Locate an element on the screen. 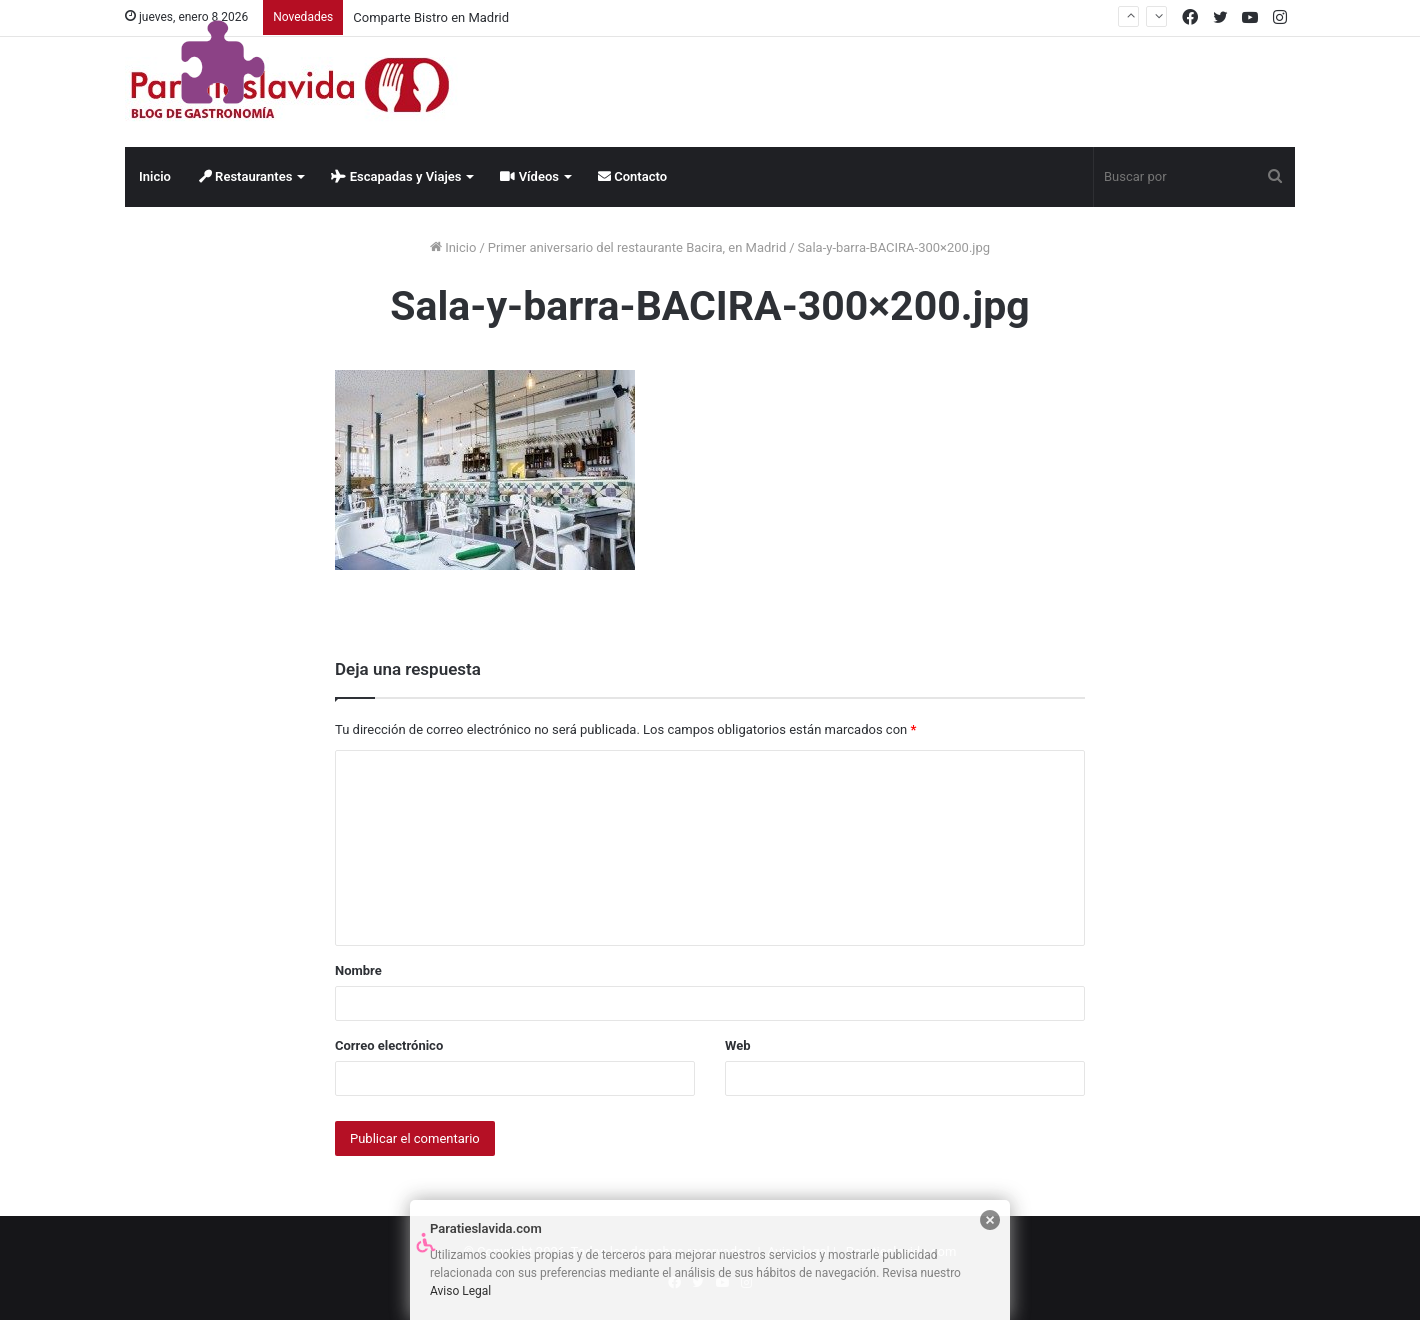  access plugins or extensions is located at coordinates (223, 62).